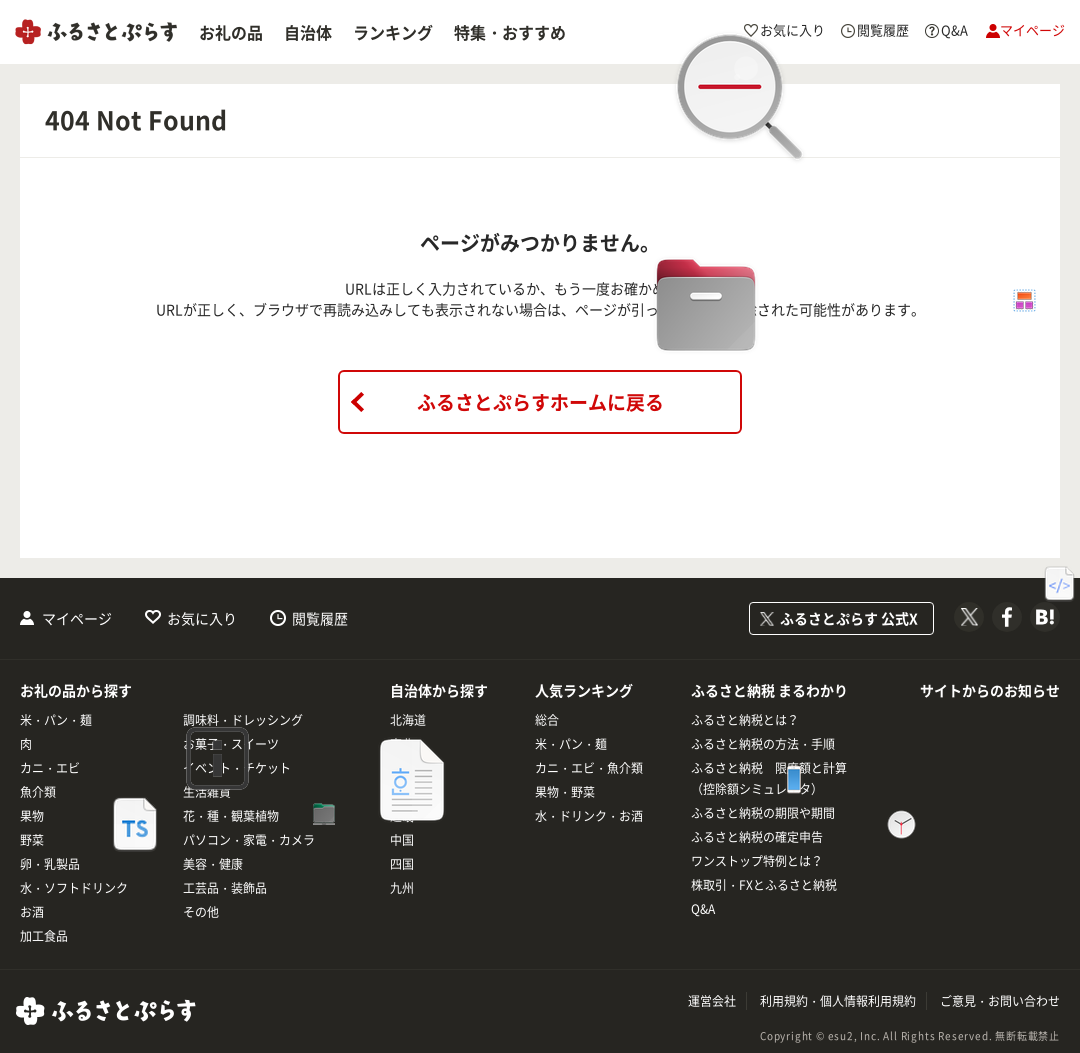 Image resolution: width=1080 pixels, height=1053 pixels. Describe the element at coordinates (738, 95) in the screenshot. I see `zoom out to see more content` at that location.